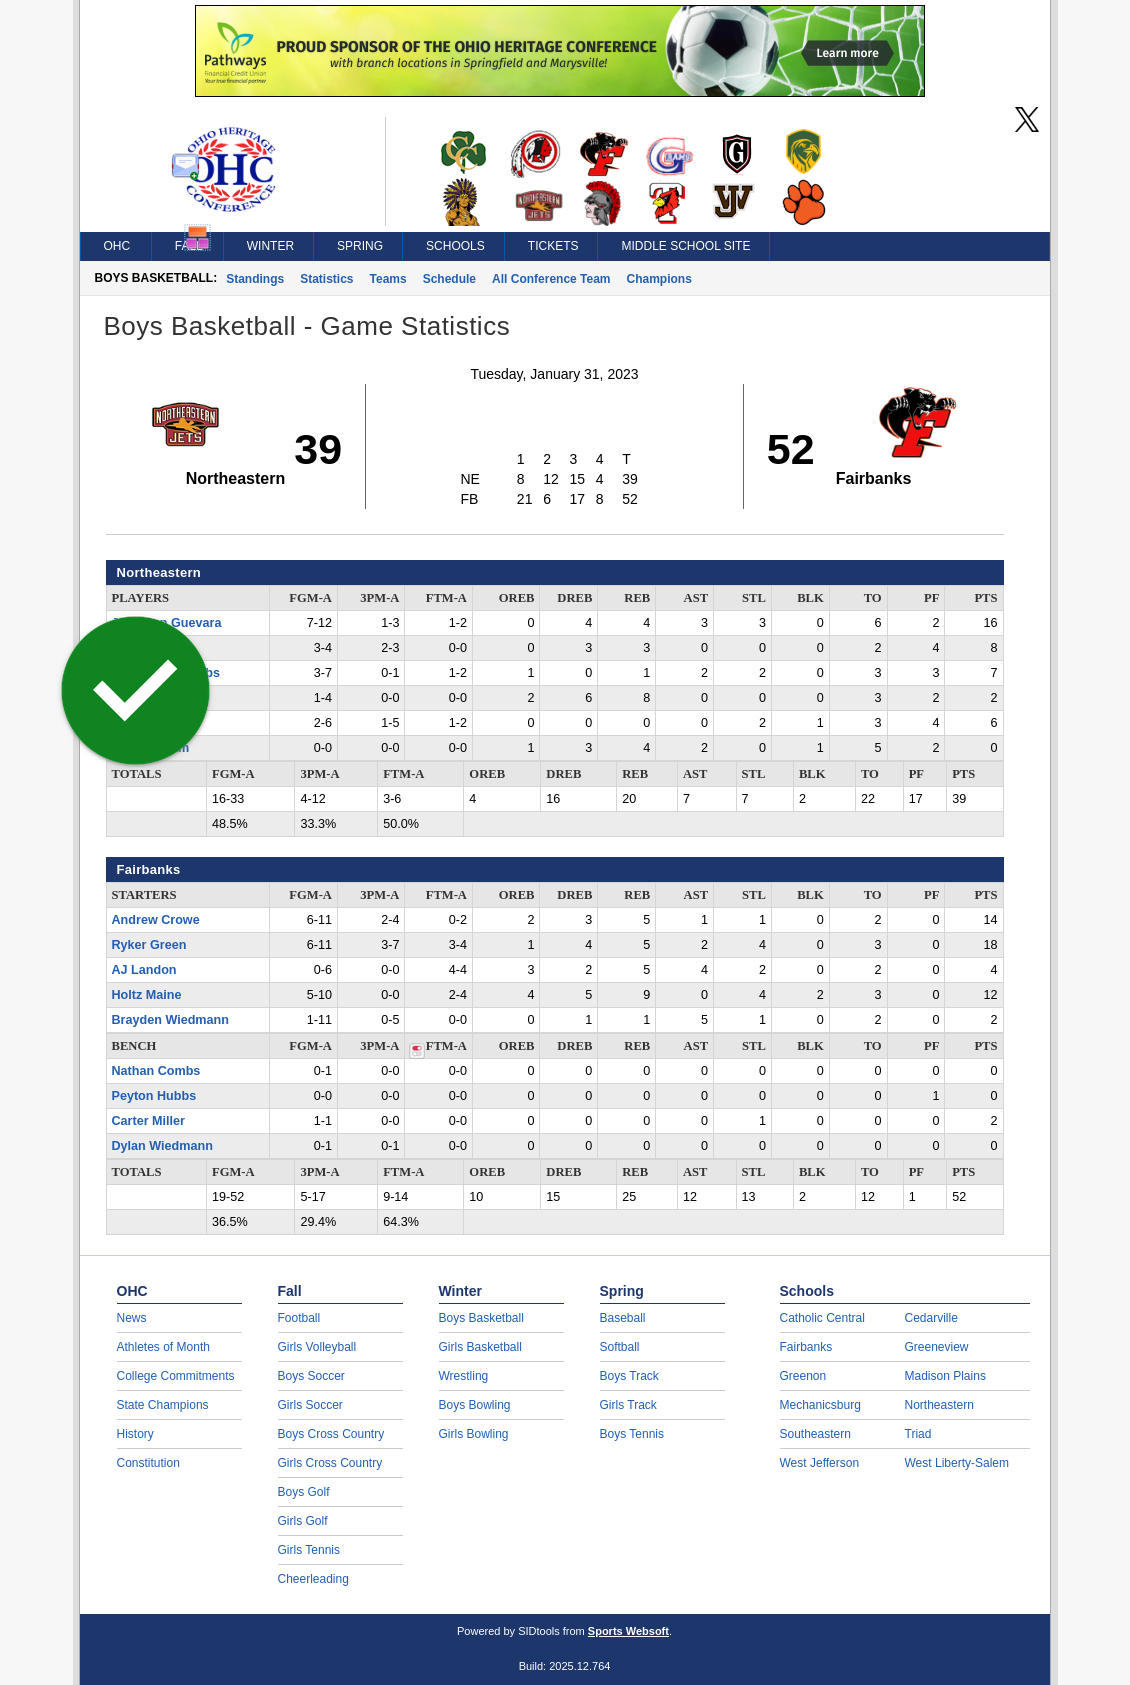  Describe the element at coordinates (135, 690) in the screenshot. I see `confirm or apply changes` at that location.